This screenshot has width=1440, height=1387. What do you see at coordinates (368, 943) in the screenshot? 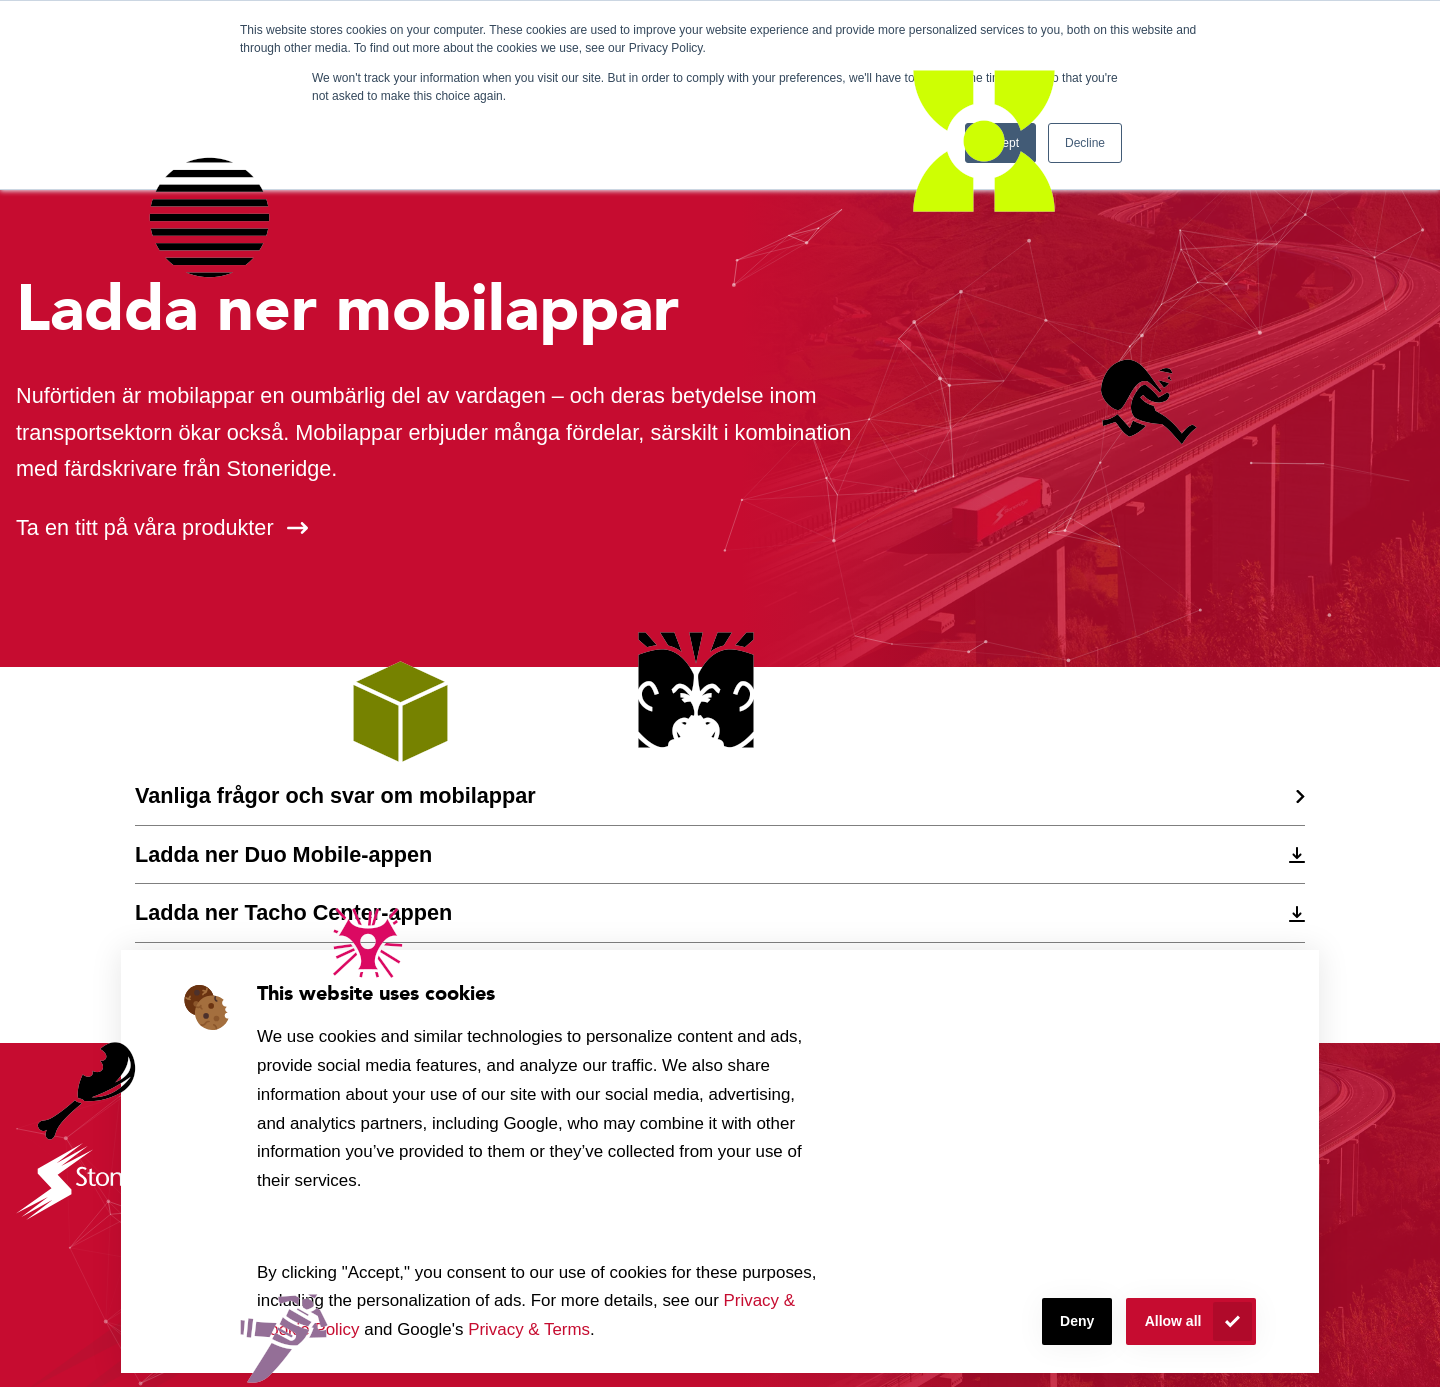
I see `view rare or legendary item details` at bounding box center [368, 943].